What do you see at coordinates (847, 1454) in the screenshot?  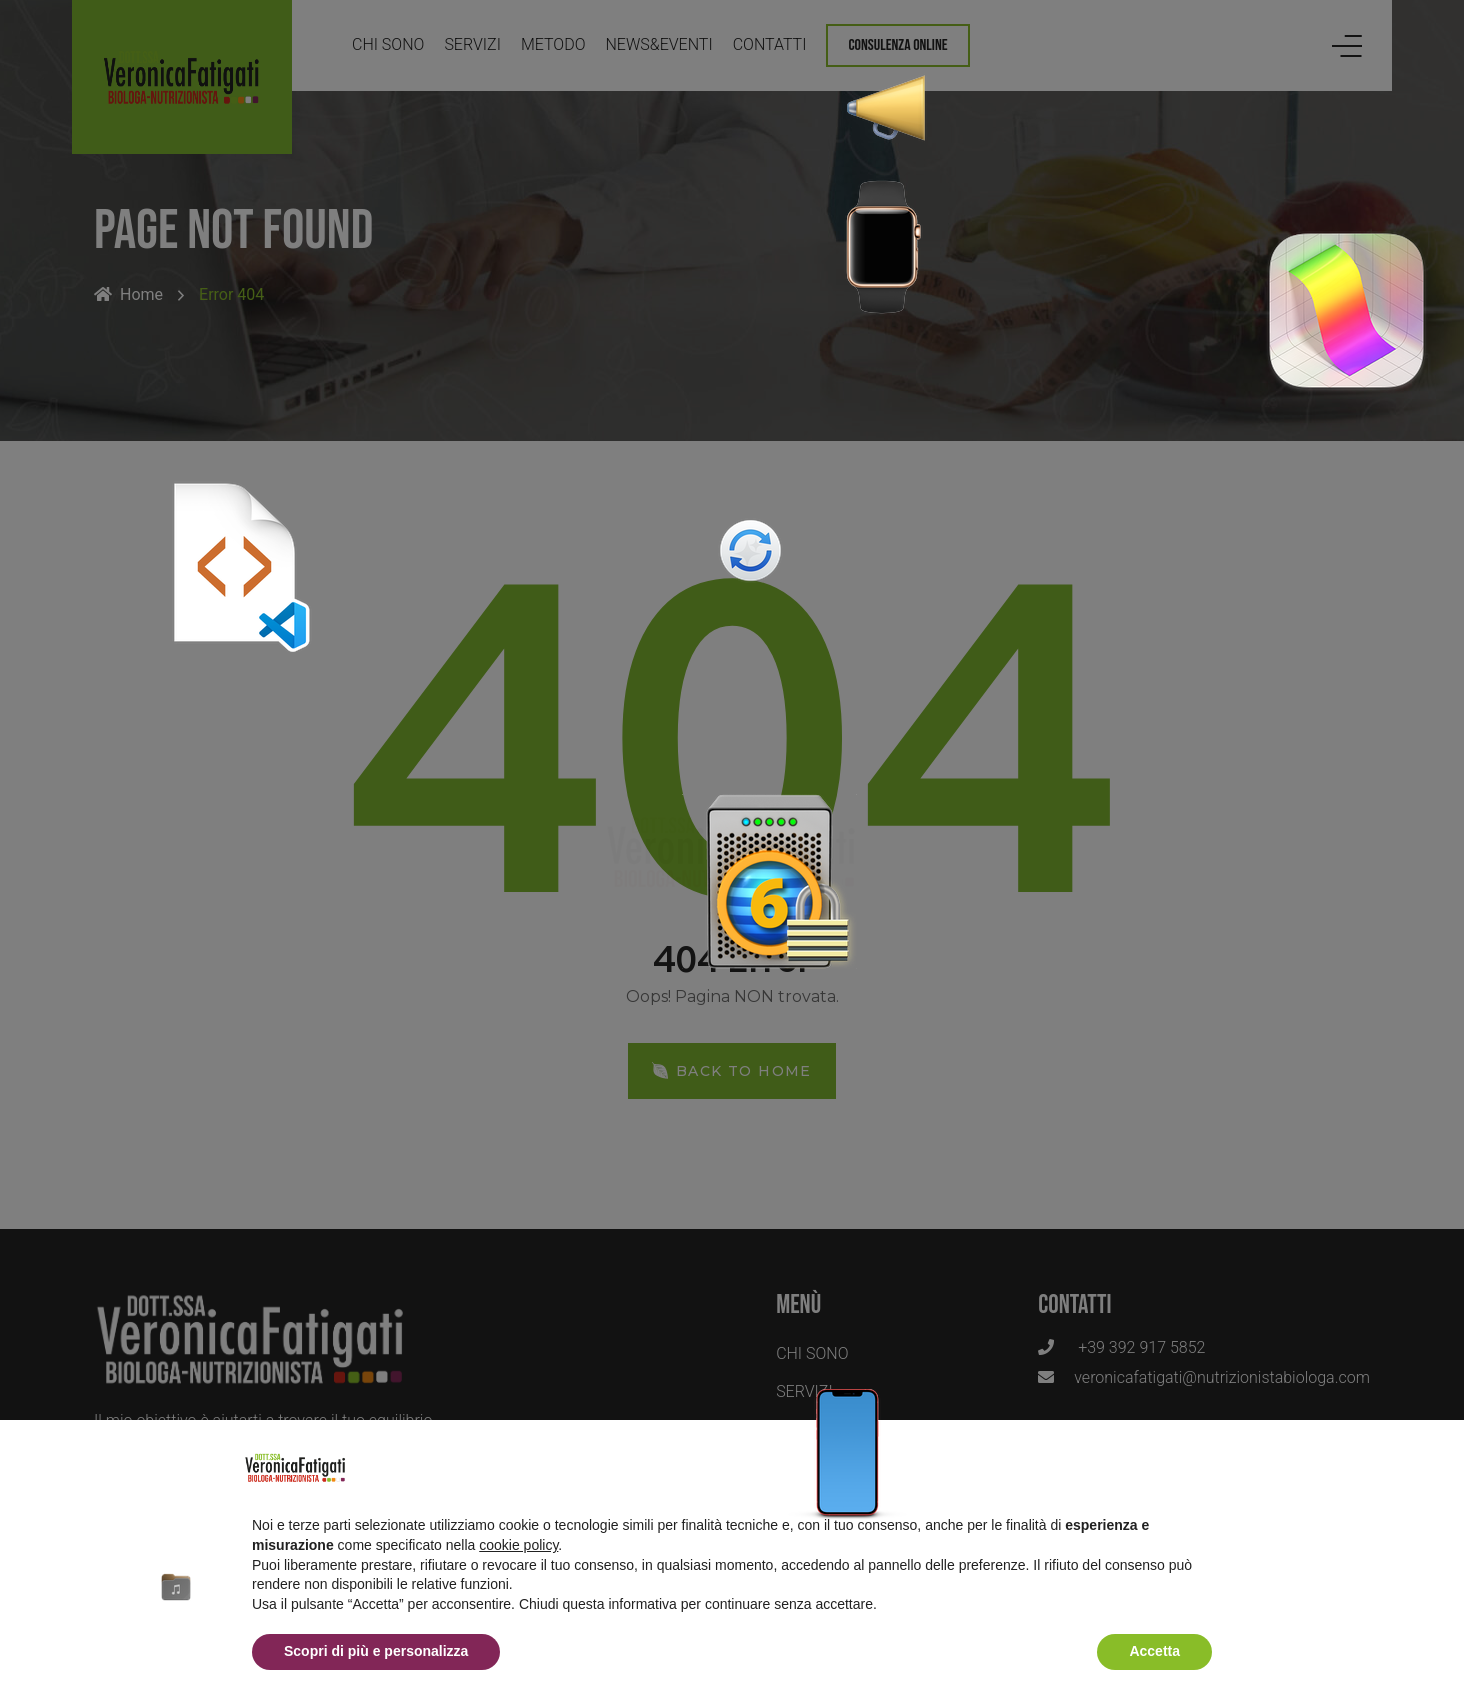 I see `iPhone 12 device icon in red` at bounding box center [847, 1454].